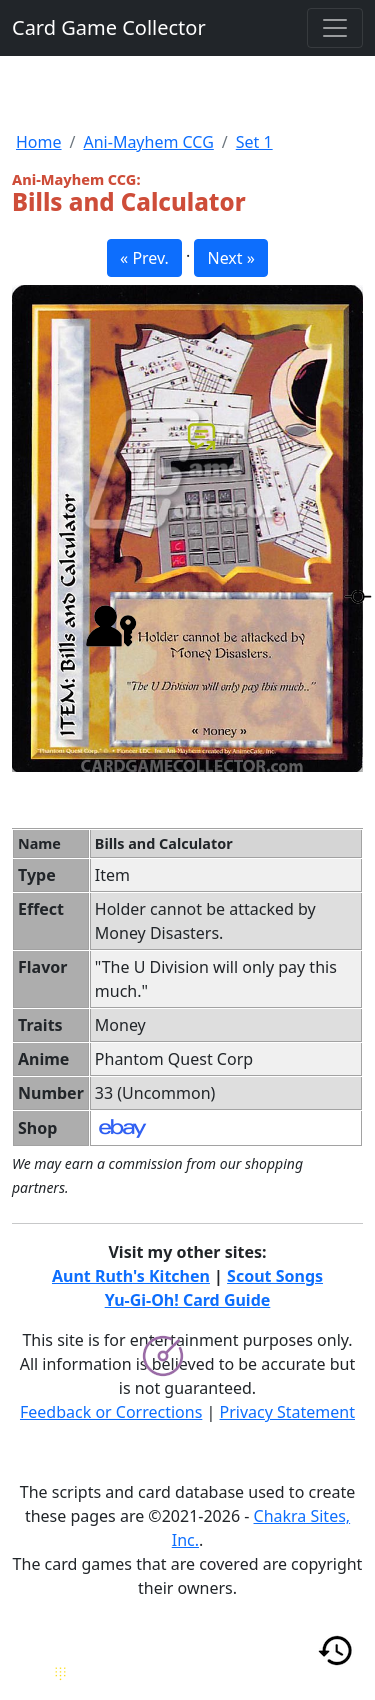 Image resolution: width=375 pixels, height=1700 pixels. I want to click on view browsing or activity history, so click(335, 1650).